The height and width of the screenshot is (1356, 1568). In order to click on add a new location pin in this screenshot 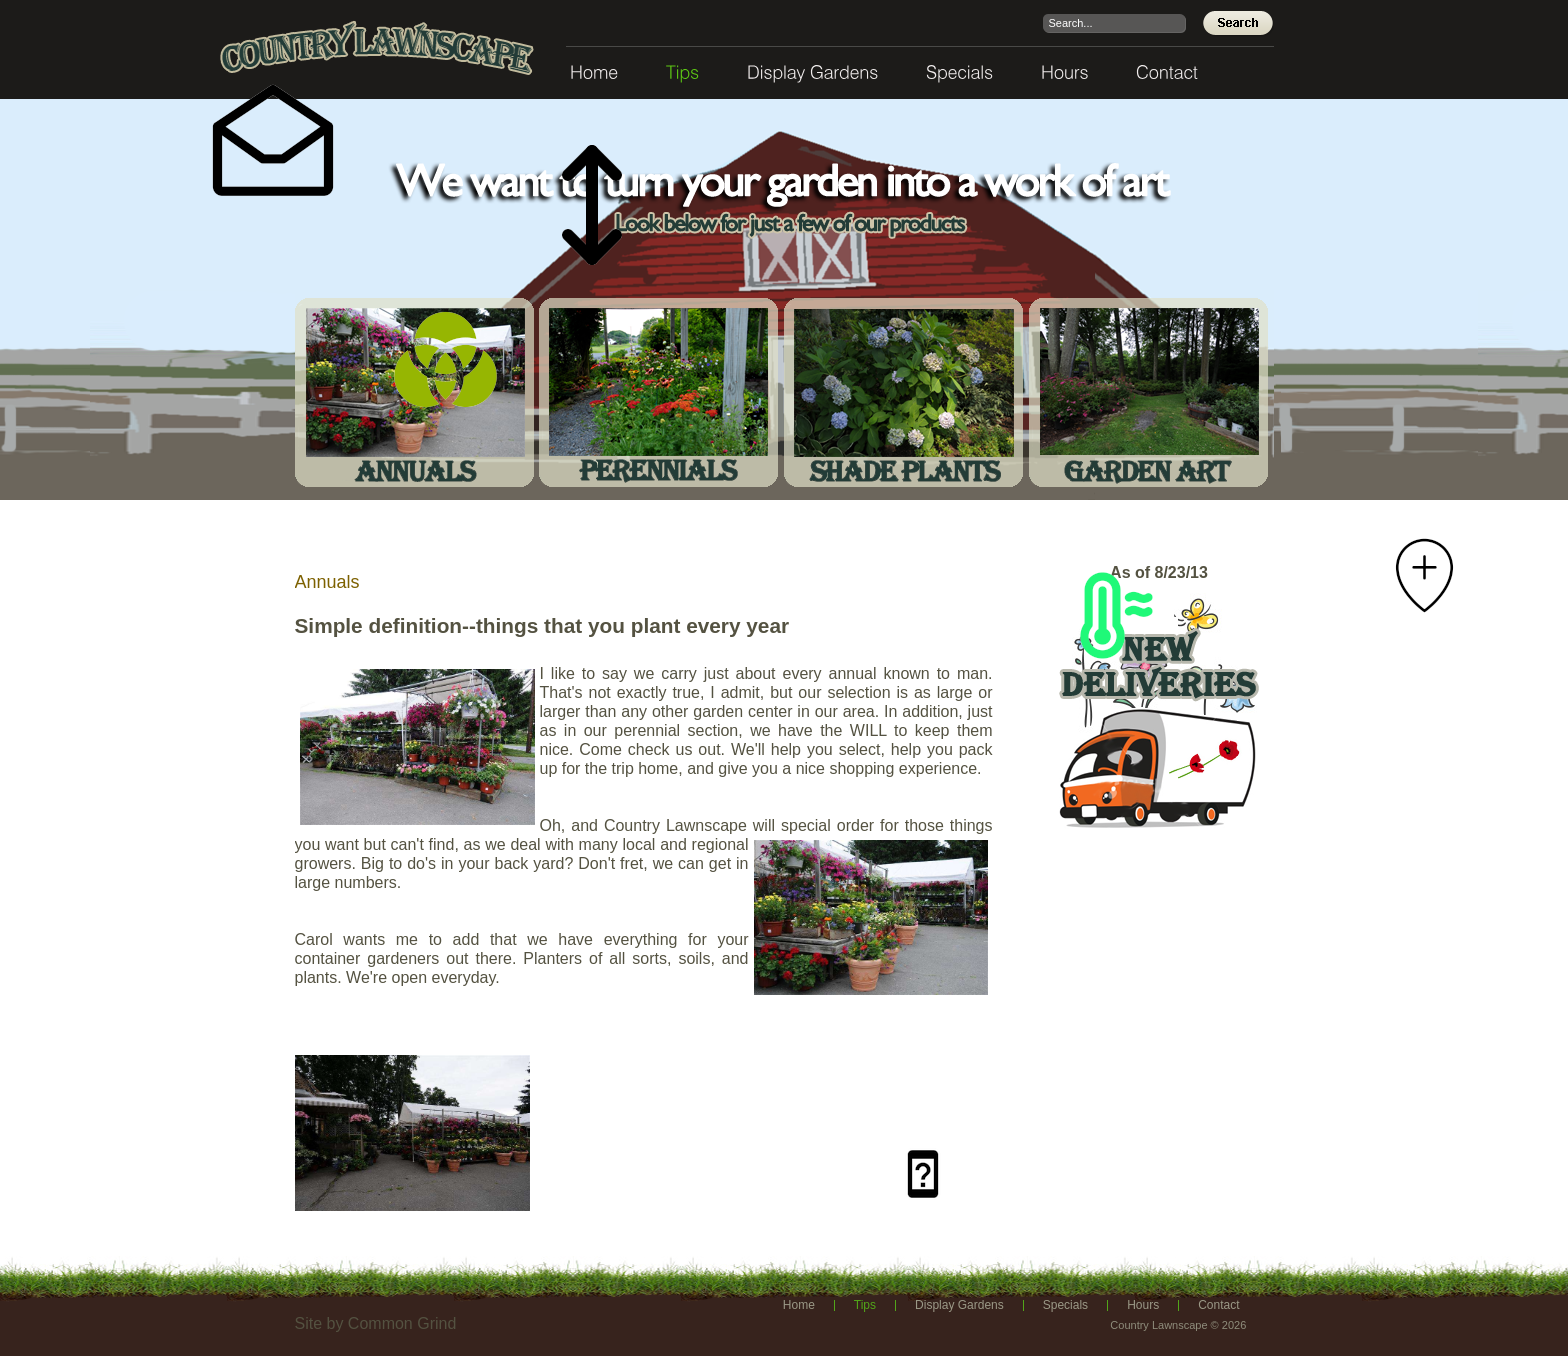, I will do `click(1424, 575)`.